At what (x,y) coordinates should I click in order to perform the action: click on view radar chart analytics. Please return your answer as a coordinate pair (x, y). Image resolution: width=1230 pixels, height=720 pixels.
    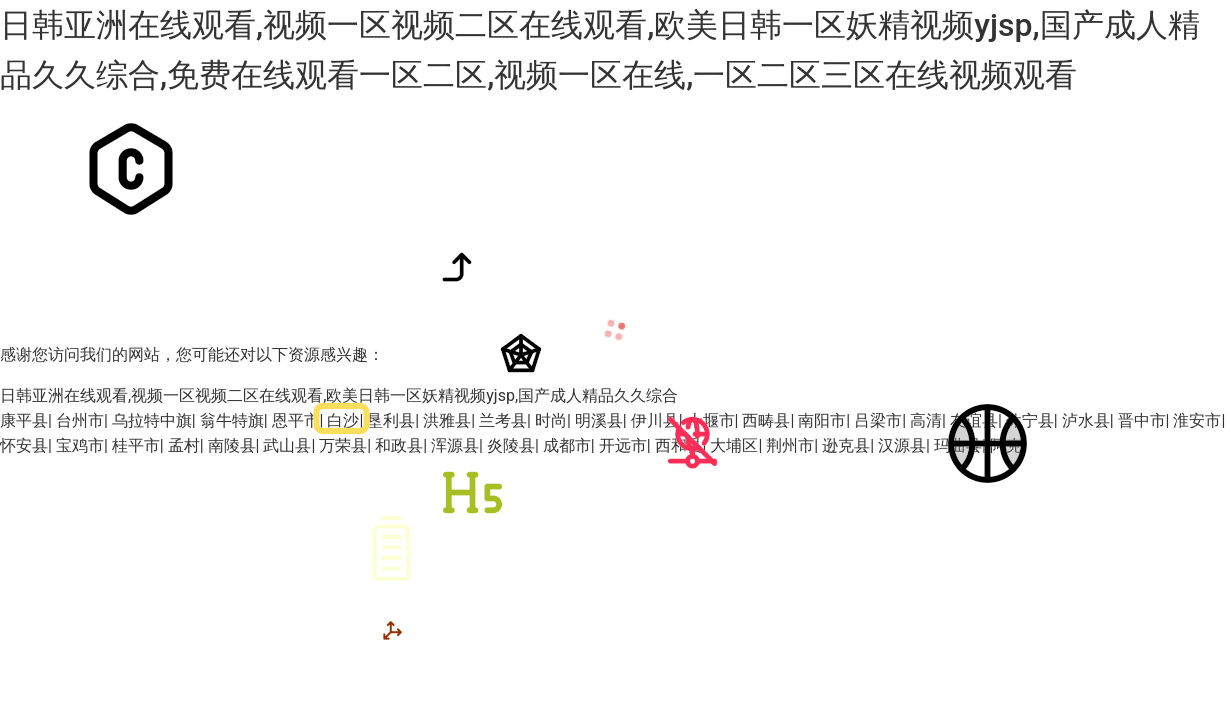
    Looking at the image, I should click on (521, 353).